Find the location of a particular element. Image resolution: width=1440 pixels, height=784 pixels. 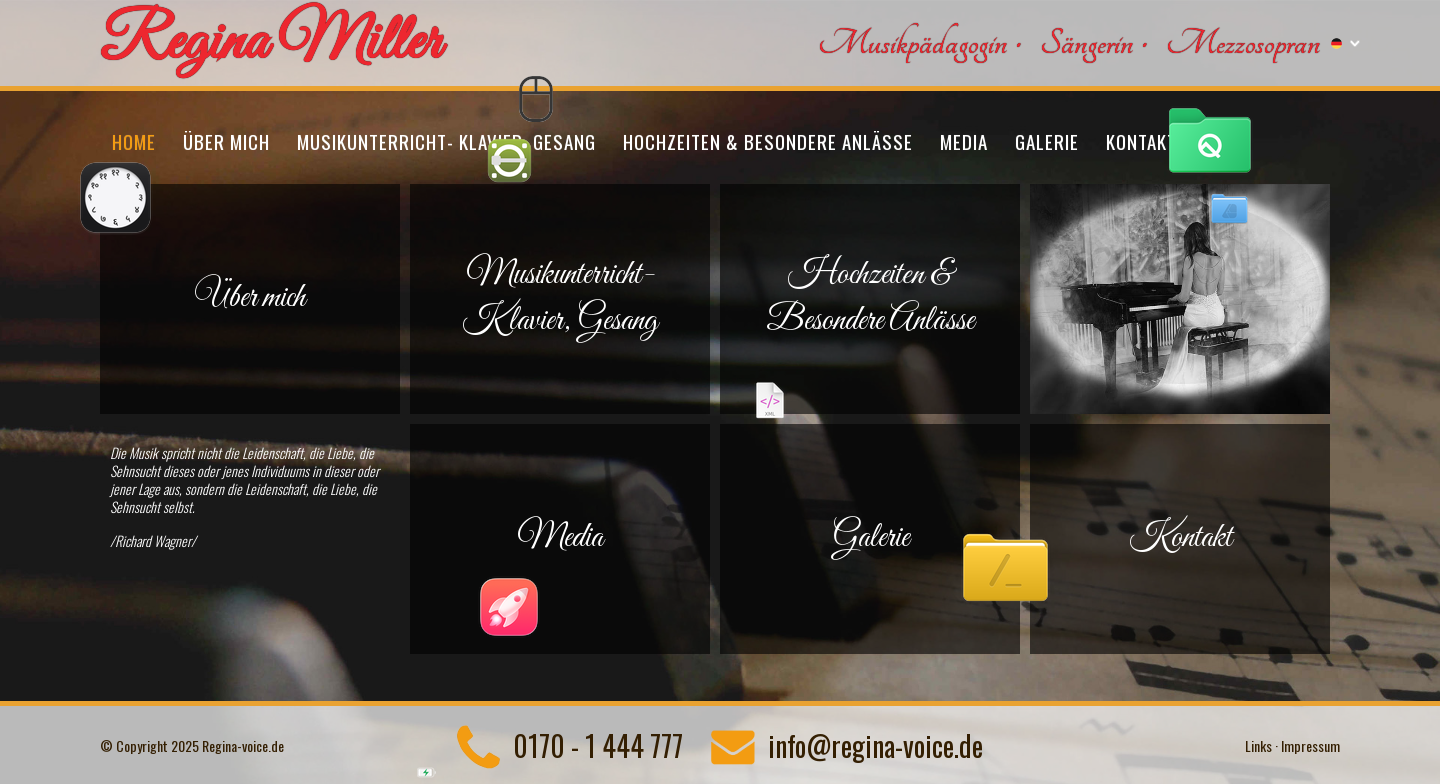

open Affinity Designer project files folder is located at coordinates (1229, 208).